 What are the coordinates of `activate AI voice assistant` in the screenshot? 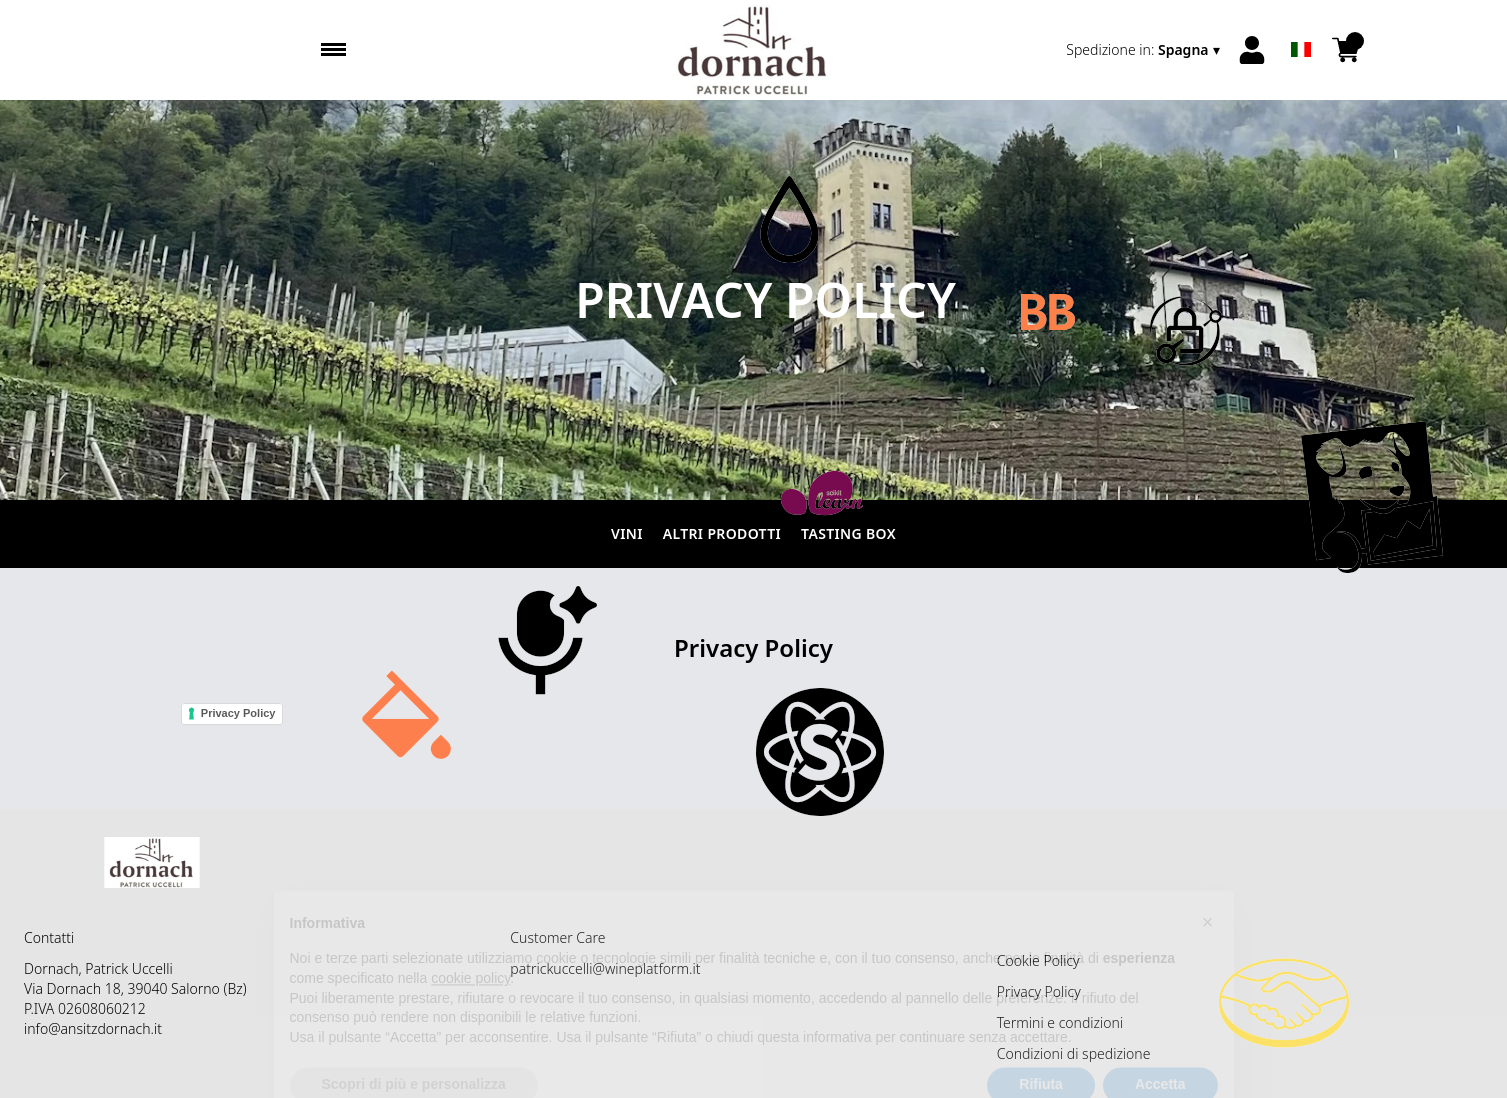 It's located at (540, 642).